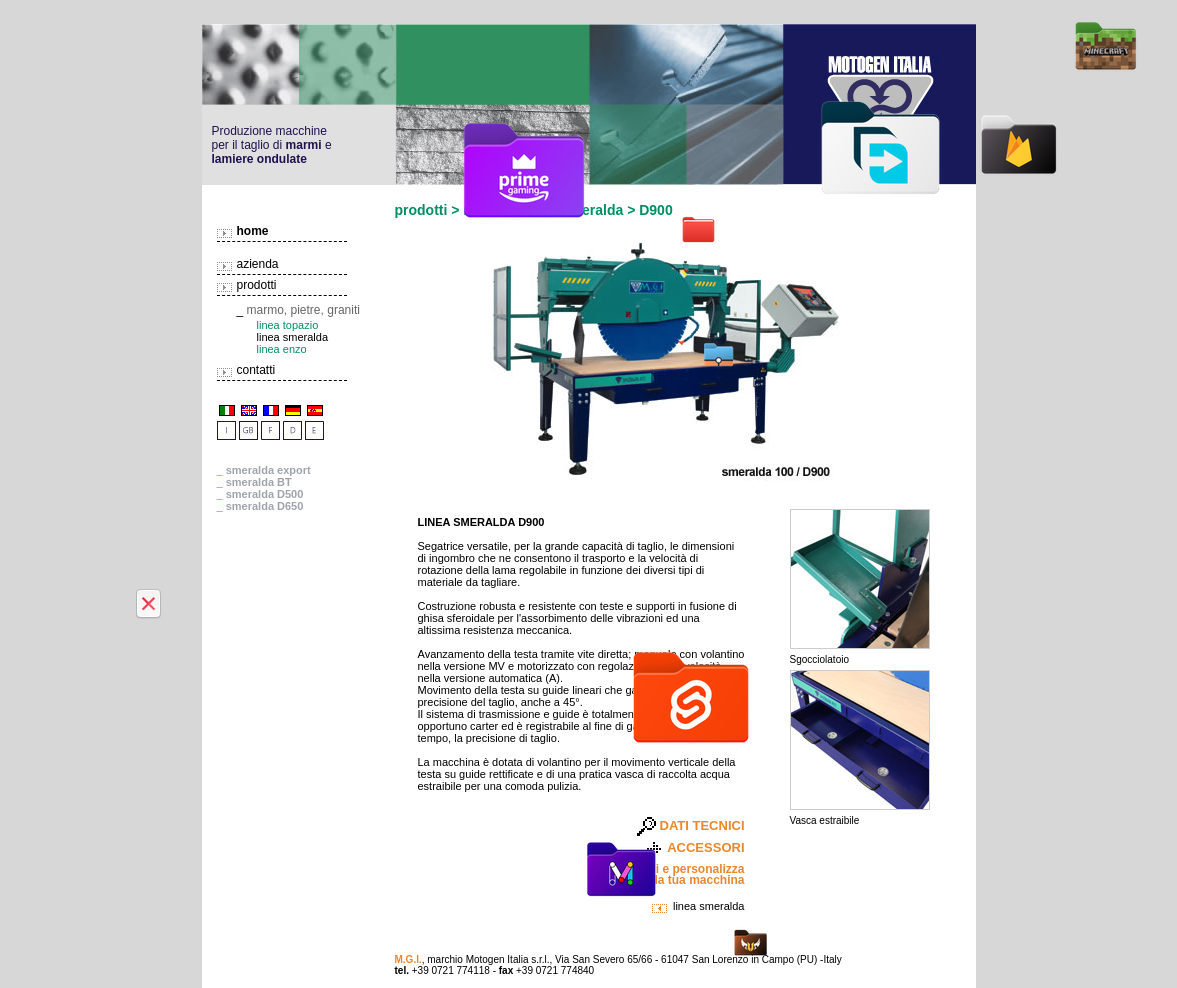 The image size is (1177, 988). What do you see at coordinates (698, 229) in the screenshot?
I see `open a red-labeled folder` at bounding box center [698, 229].